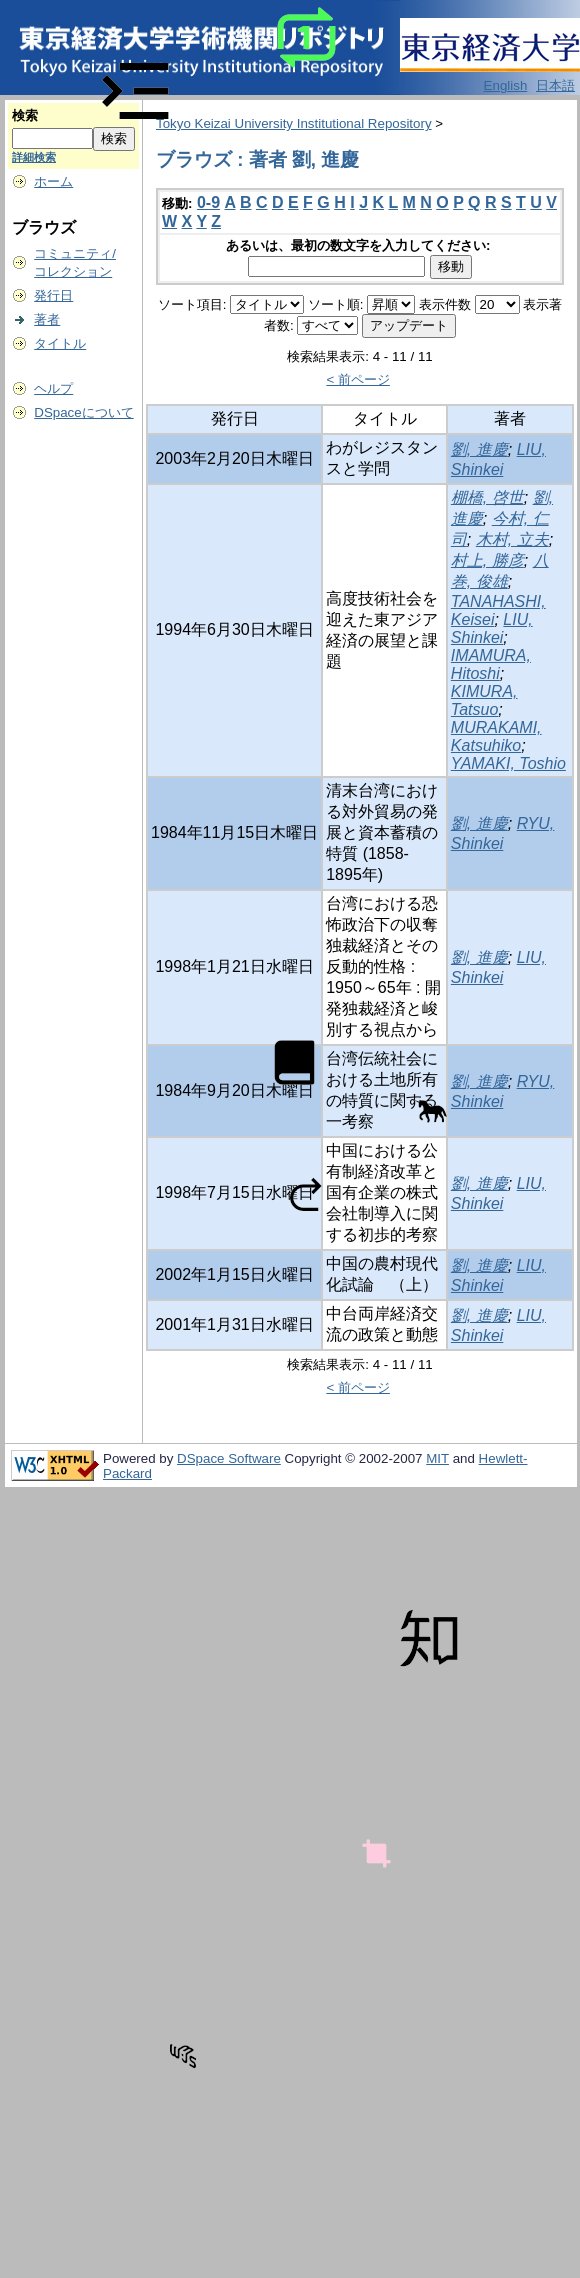 The width and height of the screenshot is (580, 2278). Describe the element at coordinates (306, 37) in the screenshot. I see `repeat the current track` at that location.